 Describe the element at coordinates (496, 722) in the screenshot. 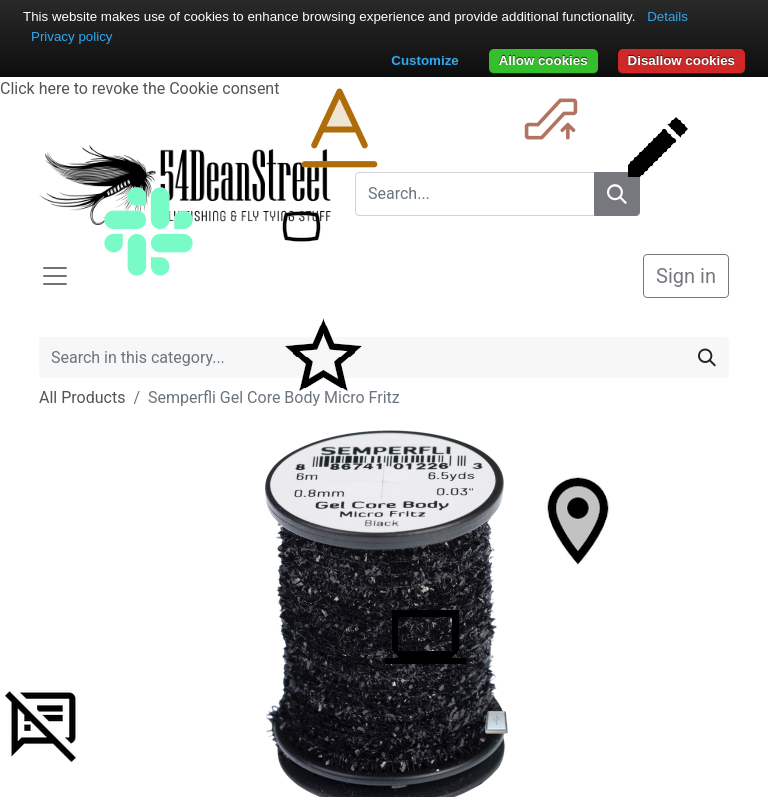

I see `access connected USB storage device` at that location.